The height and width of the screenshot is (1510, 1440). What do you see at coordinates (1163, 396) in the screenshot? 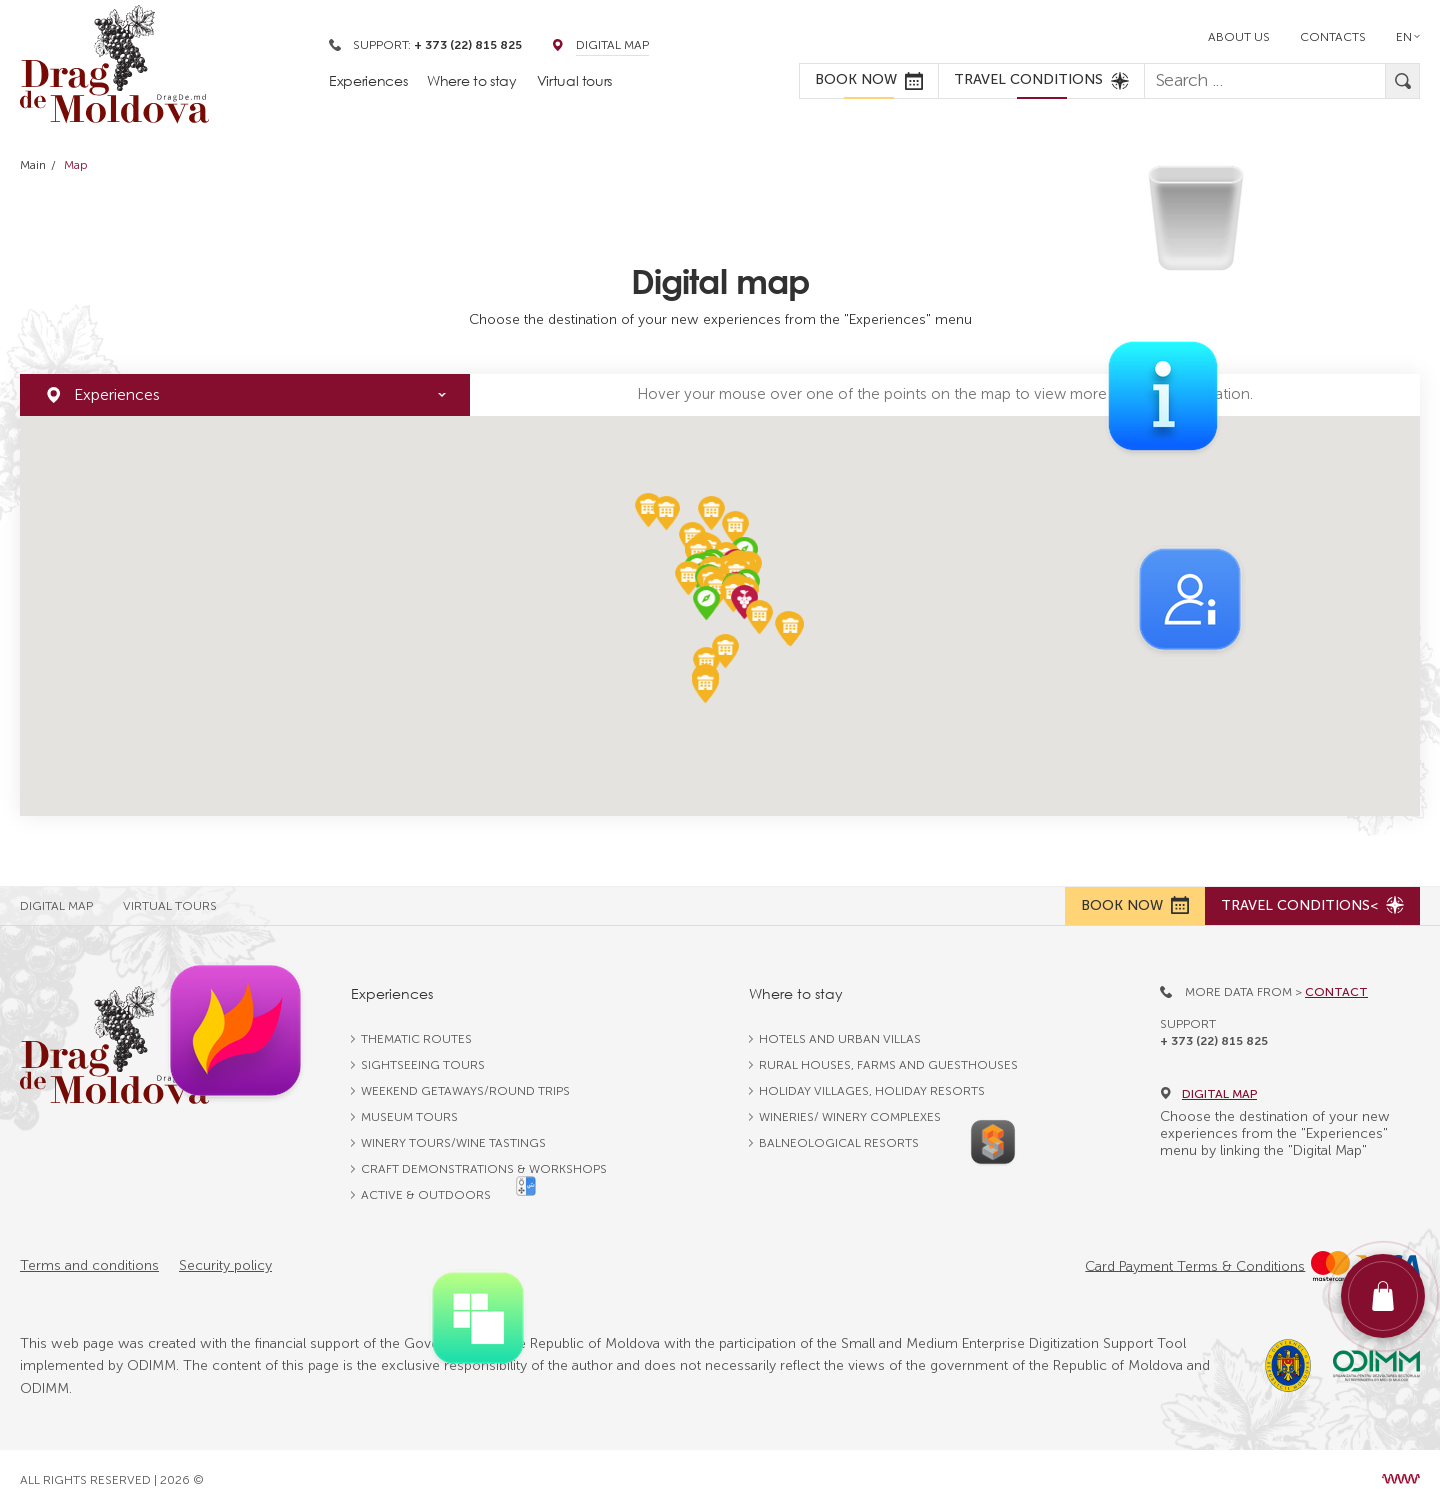
I see `open ibus input method settings` at bounding box center [1163, 396].